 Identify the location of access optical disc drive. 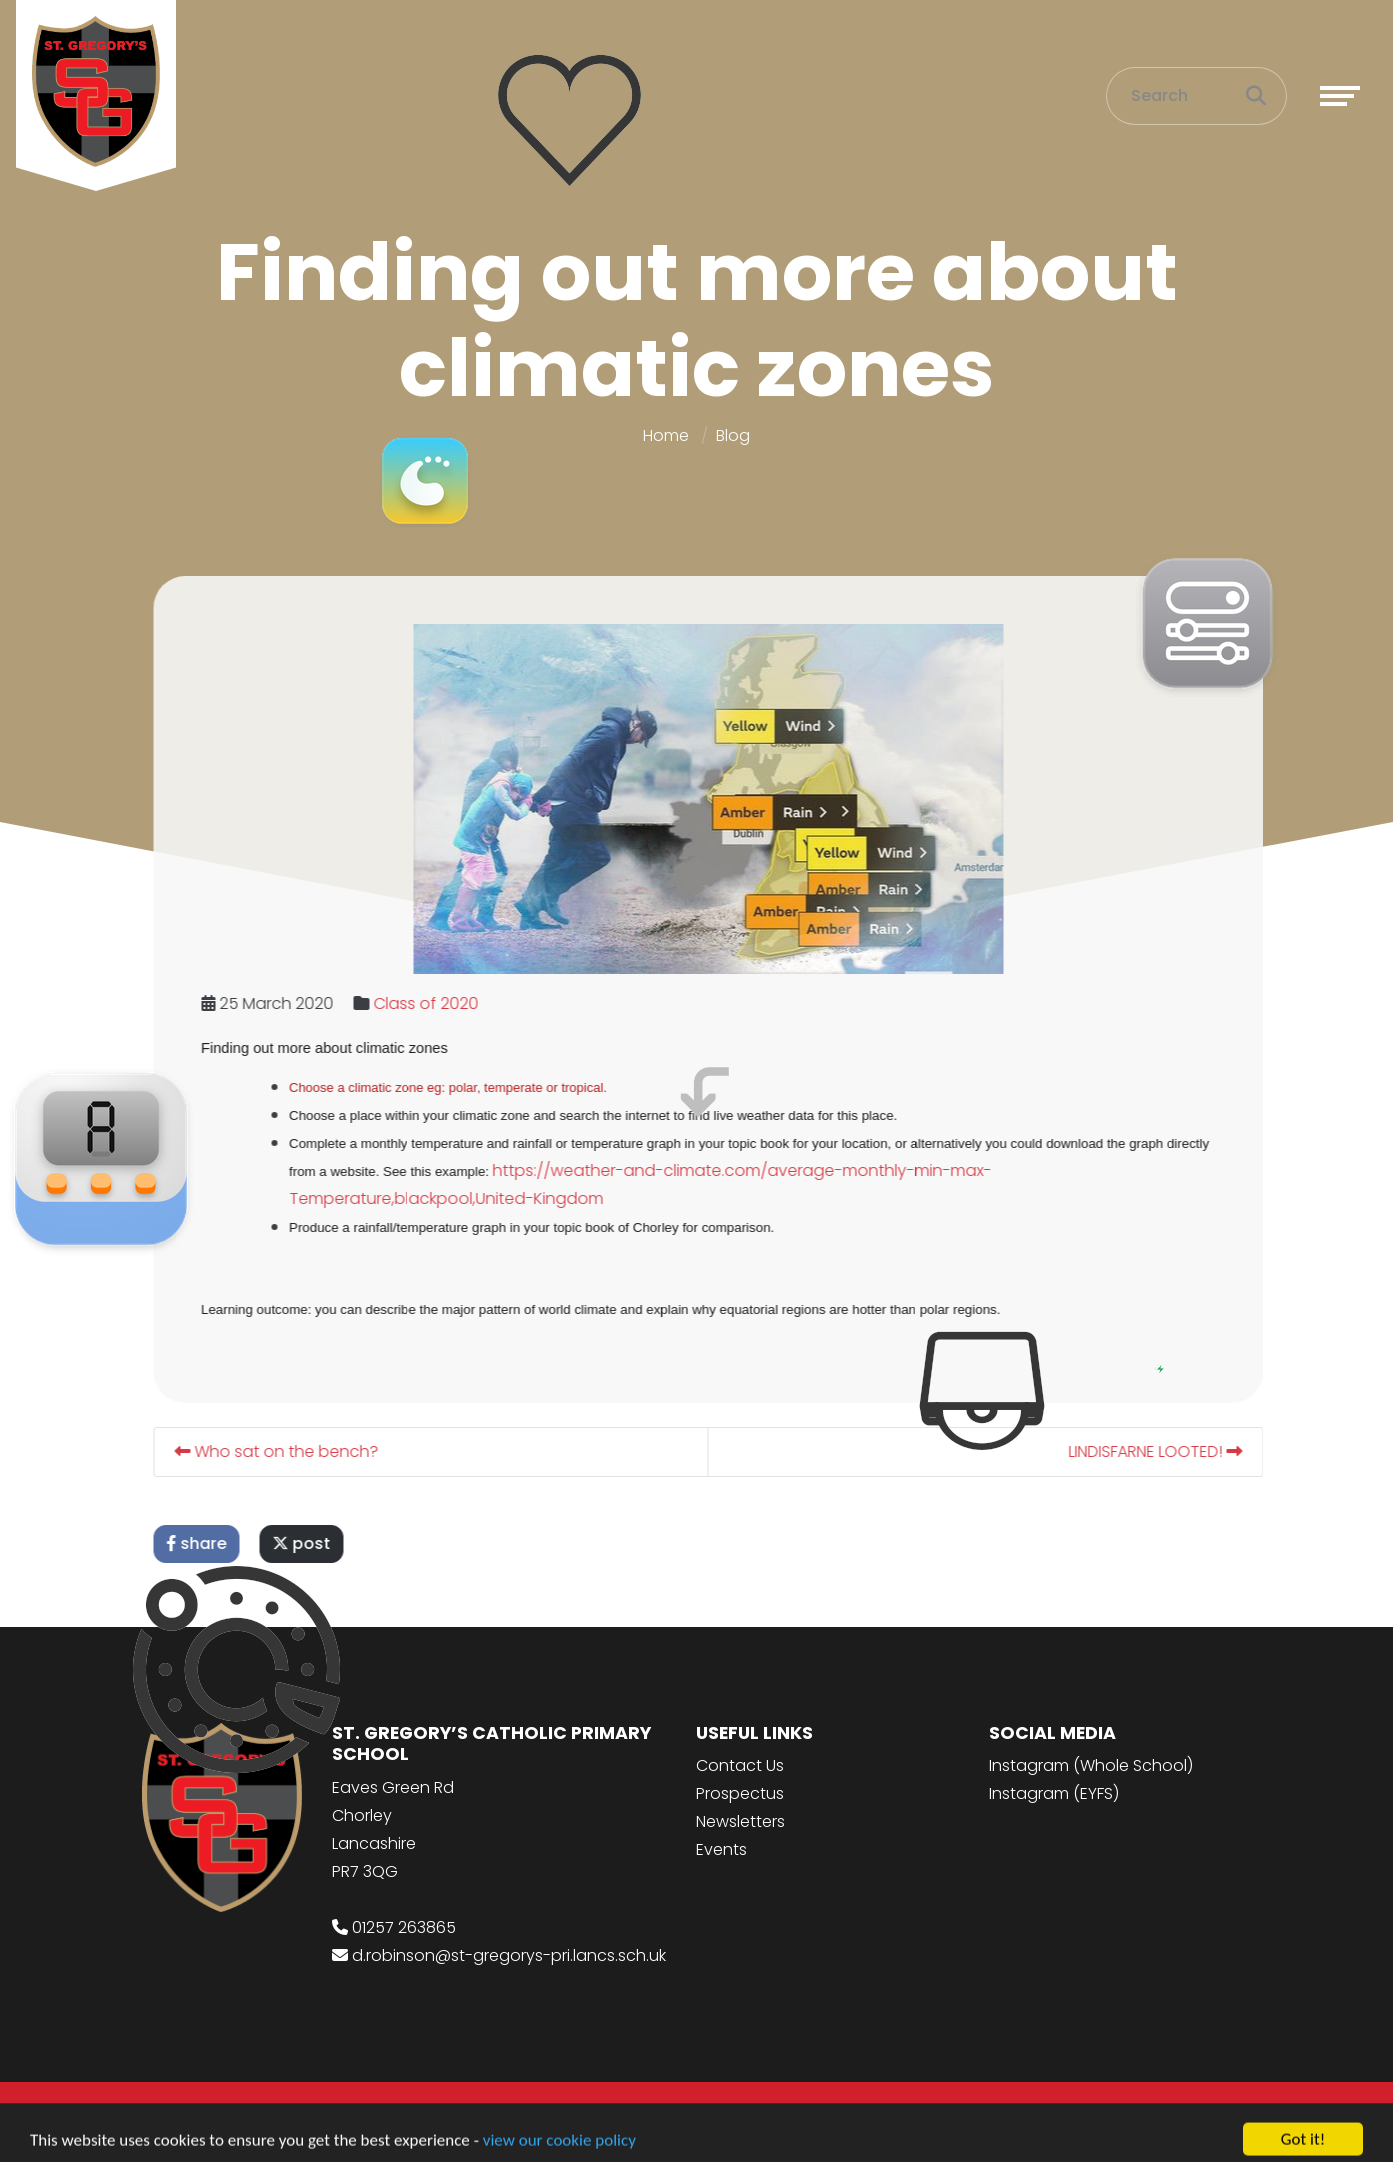
(982, 1387).